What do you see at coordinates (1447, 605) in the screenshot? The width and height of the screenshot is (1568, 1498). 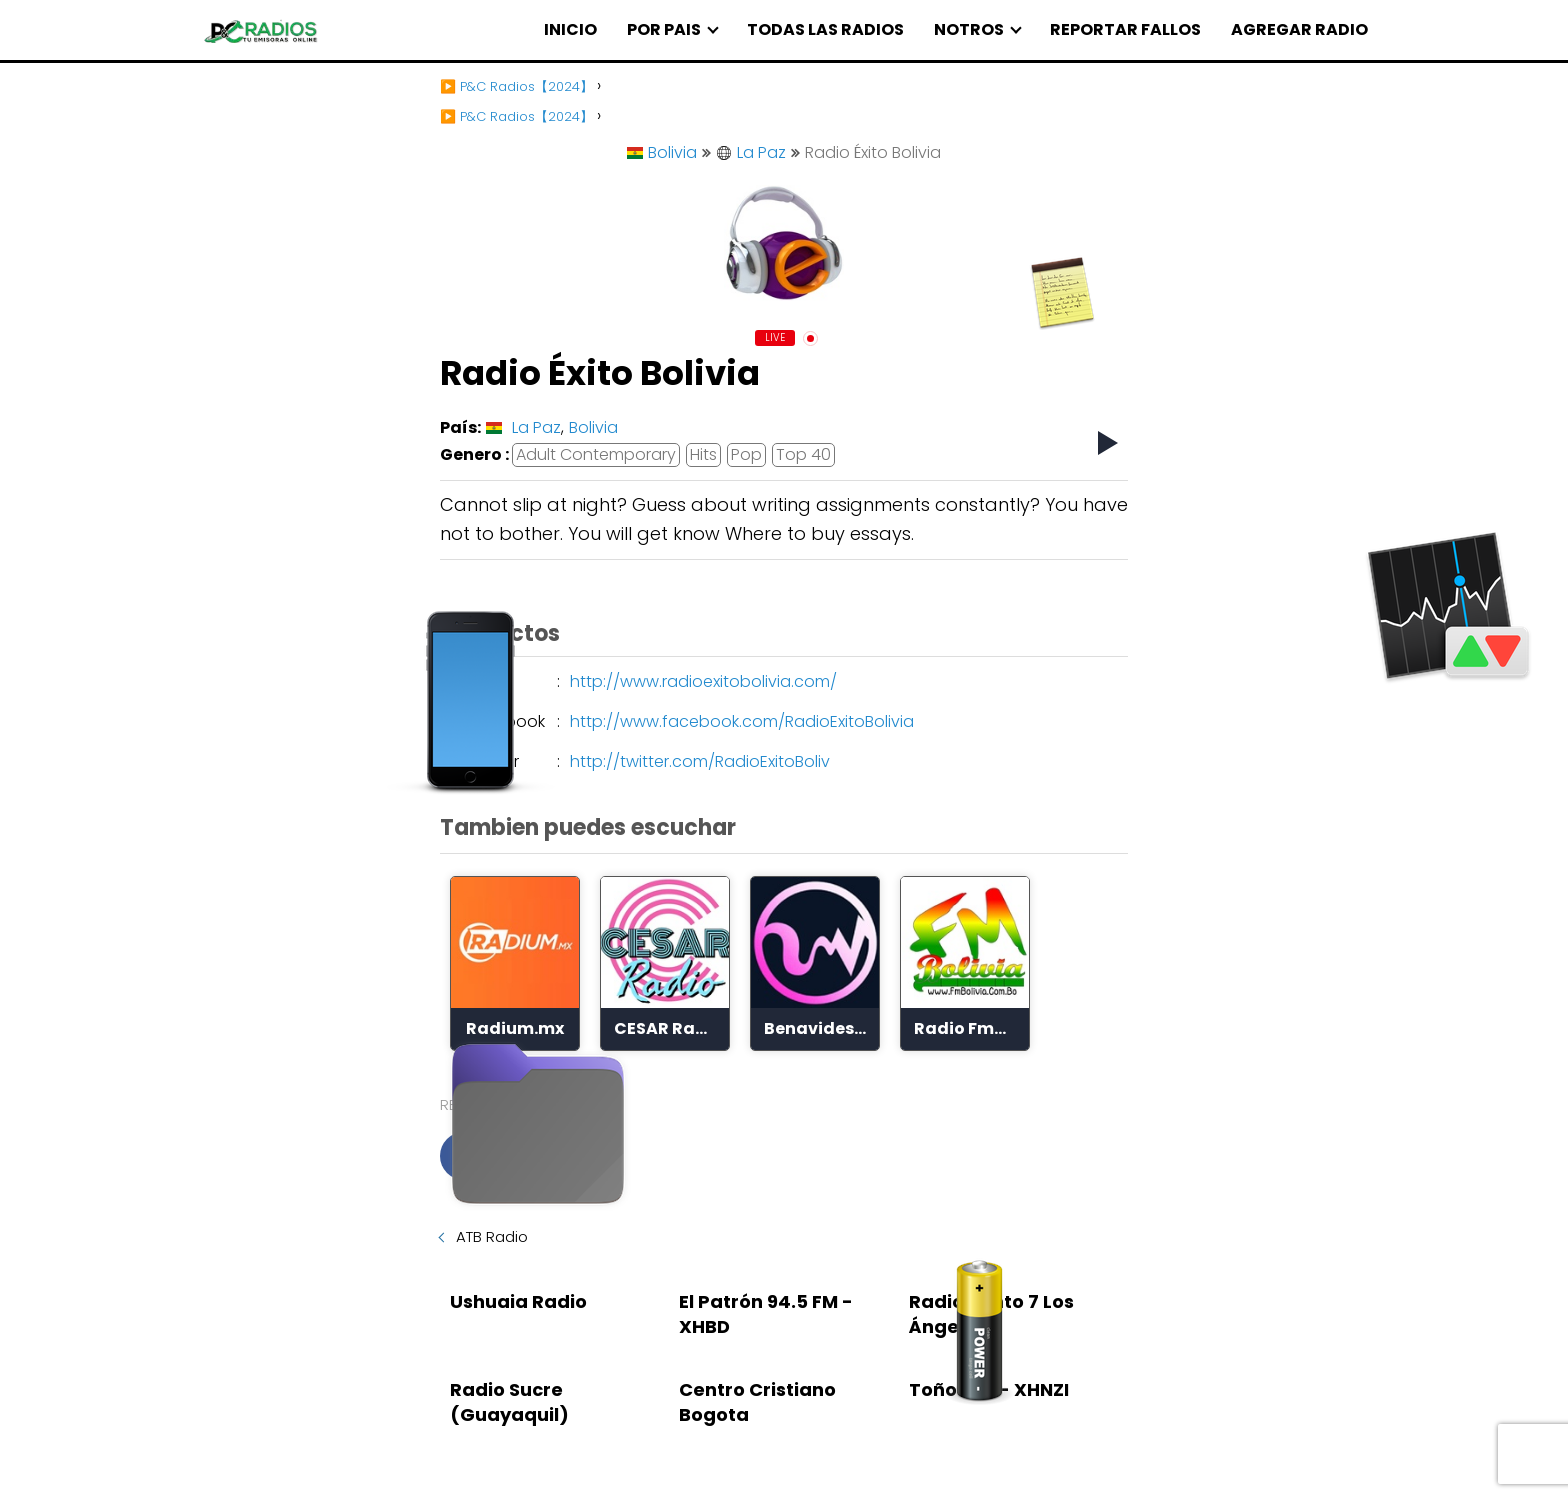 I see `access stocks preferences or settings` at bounding box center [1447, 605].